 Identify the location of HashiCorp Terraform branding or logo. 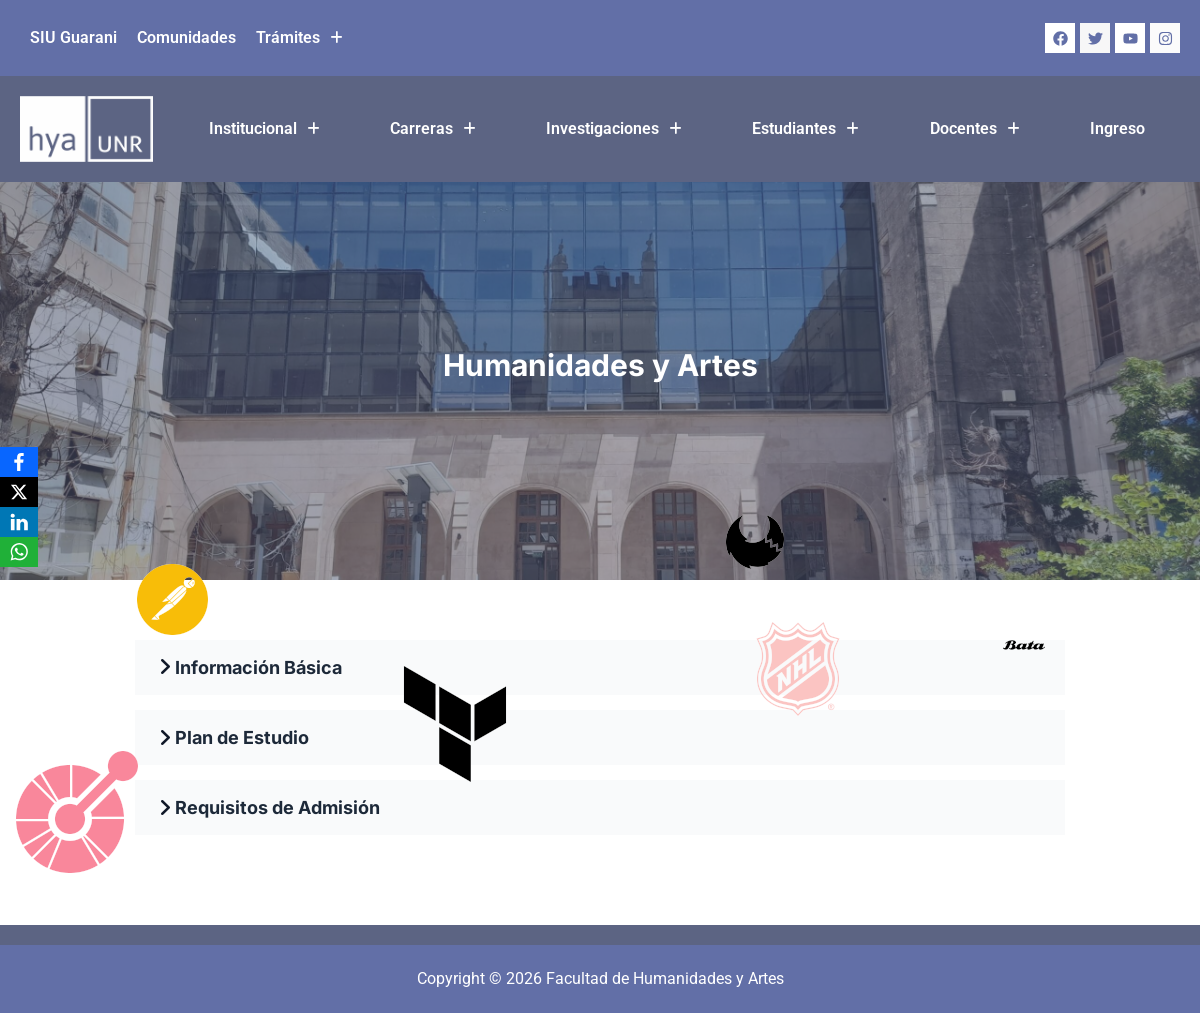
(455, 724).